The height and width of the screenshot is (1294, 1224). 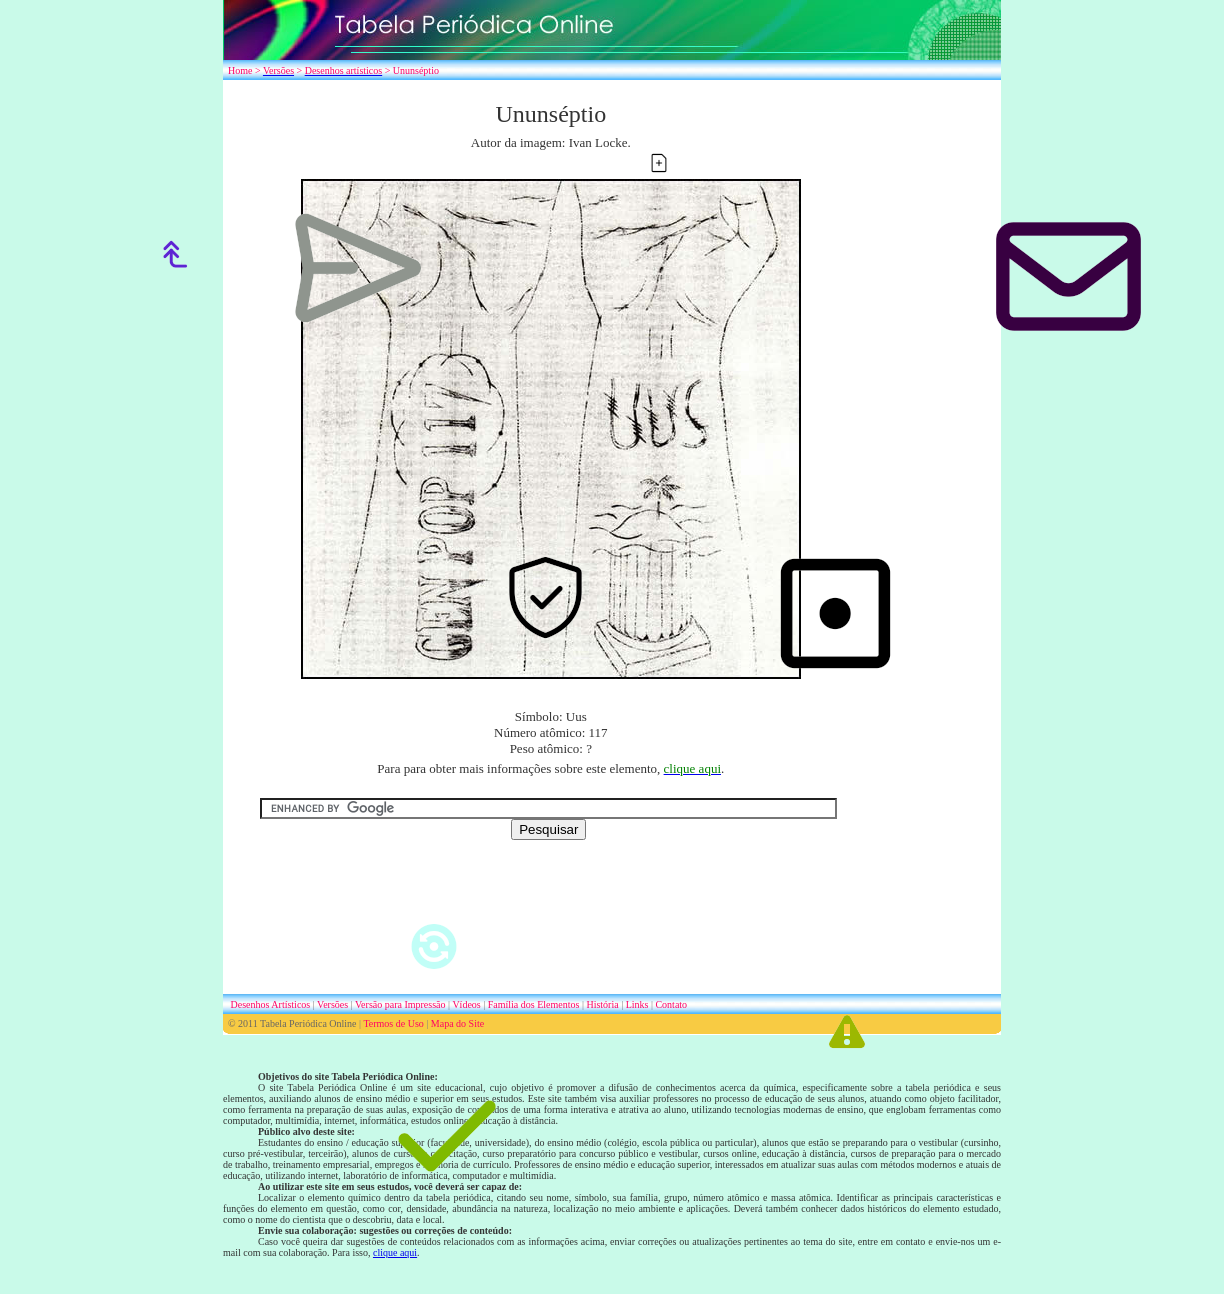 I want to click on add a new file, so click(x=659, y=163).